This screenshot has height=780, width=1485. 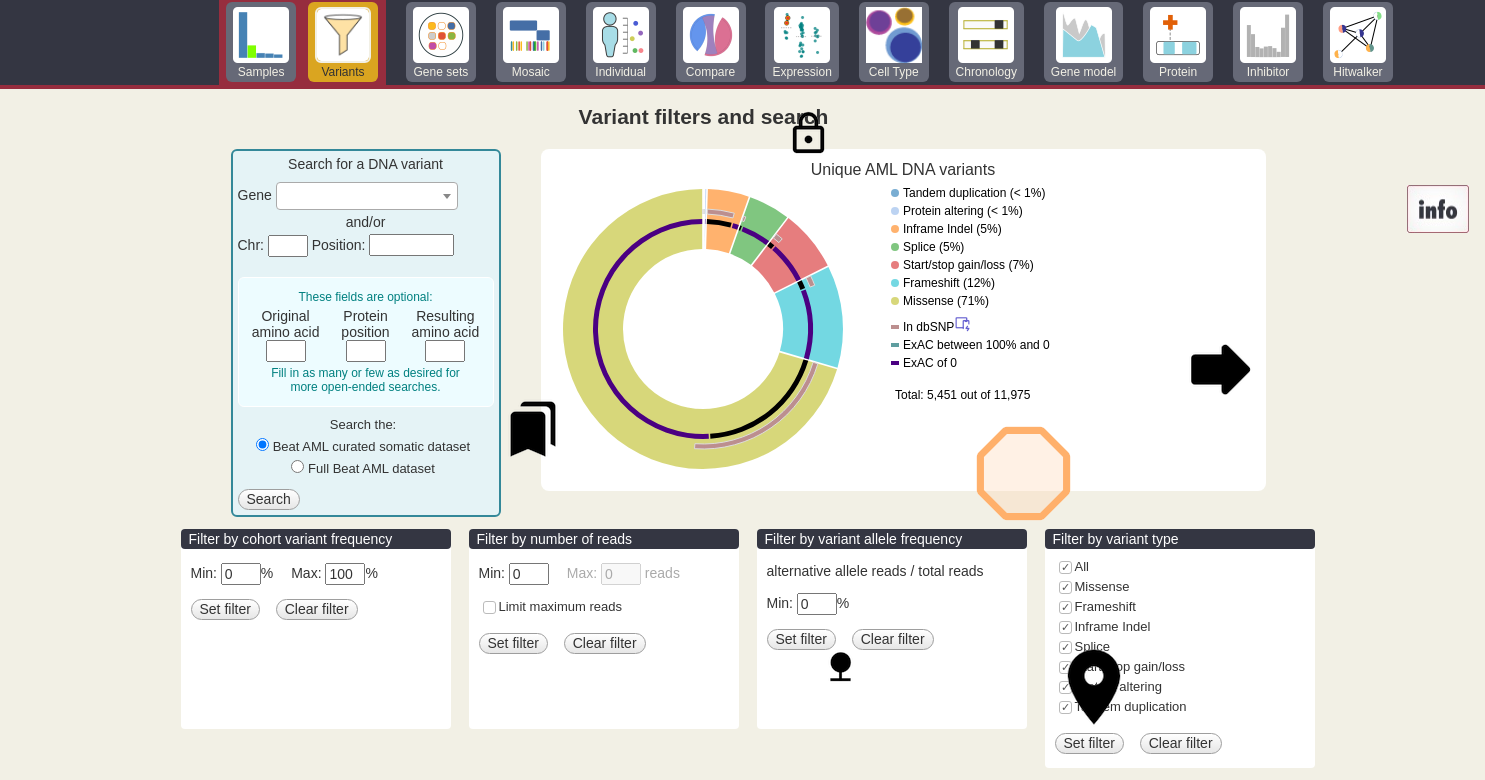 What do you see at coordinates (533, 429) in the screenshot?
I see `view your saved bookmarks` at bounding box center [533, 429].